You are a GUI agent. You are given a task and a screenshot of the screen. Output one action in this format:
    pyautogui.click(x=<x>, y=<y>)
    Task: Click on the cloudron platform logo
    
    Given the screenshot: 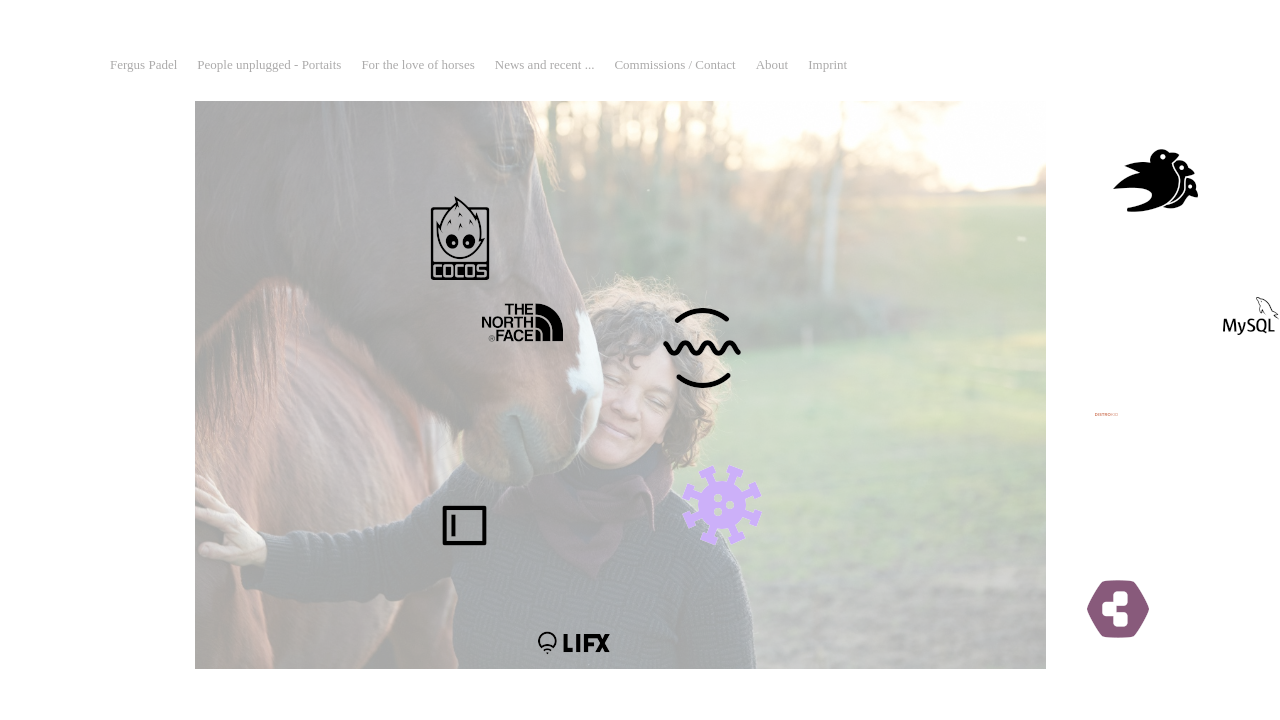 What is the action you would take?
    pyautogui.click(x=1118, y=609)
    